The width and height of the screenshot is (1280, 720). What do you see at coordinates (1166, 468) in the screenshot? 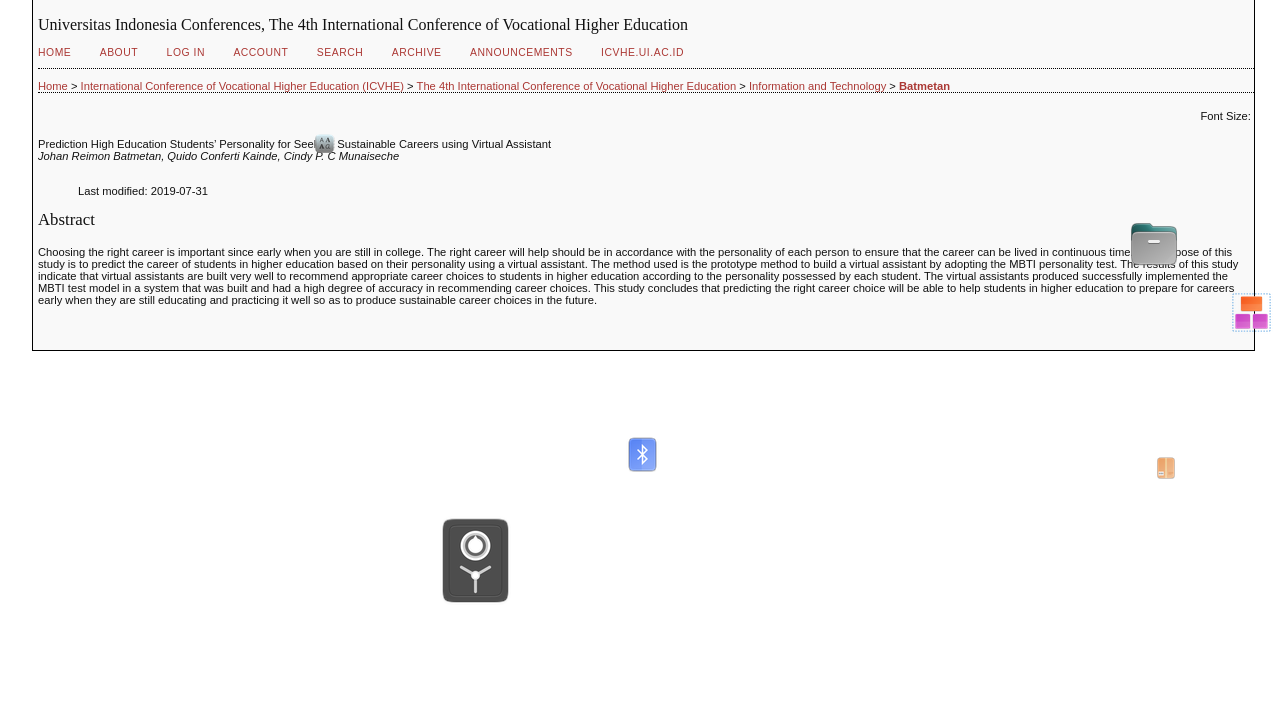
I see `open or install a debian package file` at bounding box center [1166, 468].